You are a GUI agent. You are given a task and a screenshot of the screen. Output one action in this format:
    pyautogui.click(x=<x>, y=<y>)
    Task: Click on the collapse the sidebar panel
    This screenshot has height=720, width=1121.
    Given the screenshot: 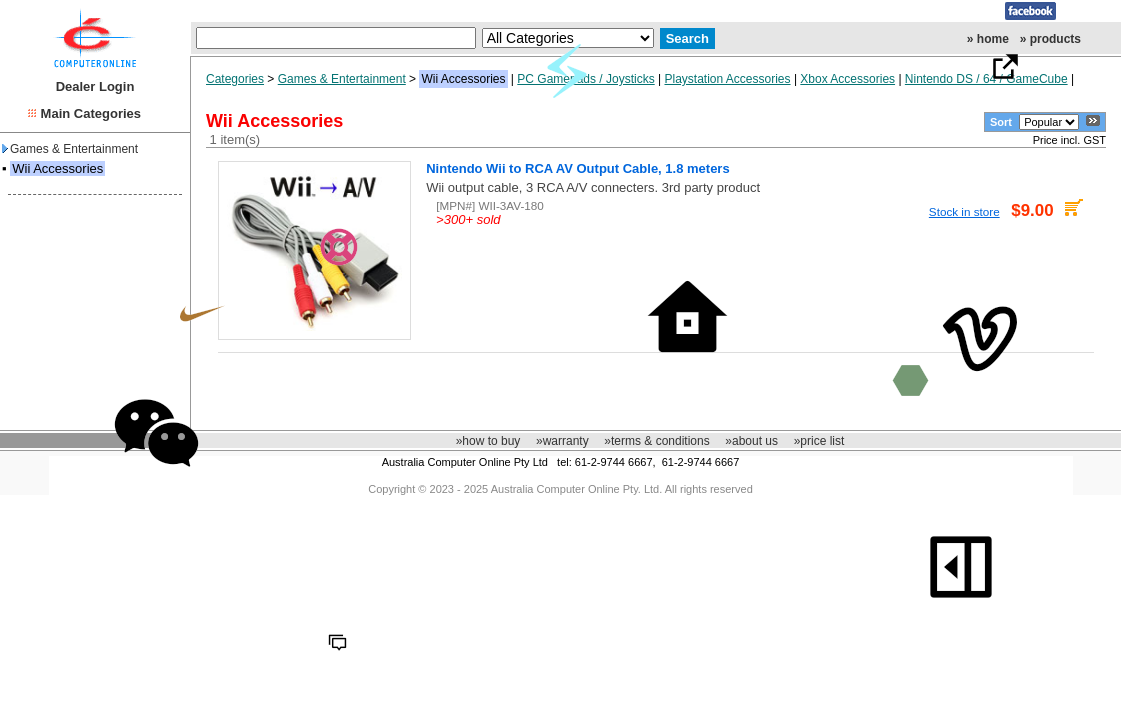 What is the action you would take?
    pyautogui.click(x=961, y=567)
    